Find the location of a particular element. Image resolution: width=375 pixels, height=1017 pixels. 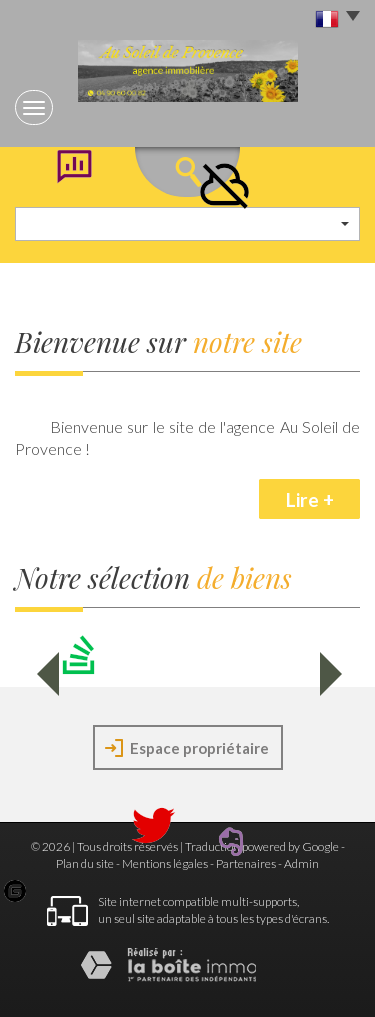

open Evernote app is located at coordinates (231, 841).